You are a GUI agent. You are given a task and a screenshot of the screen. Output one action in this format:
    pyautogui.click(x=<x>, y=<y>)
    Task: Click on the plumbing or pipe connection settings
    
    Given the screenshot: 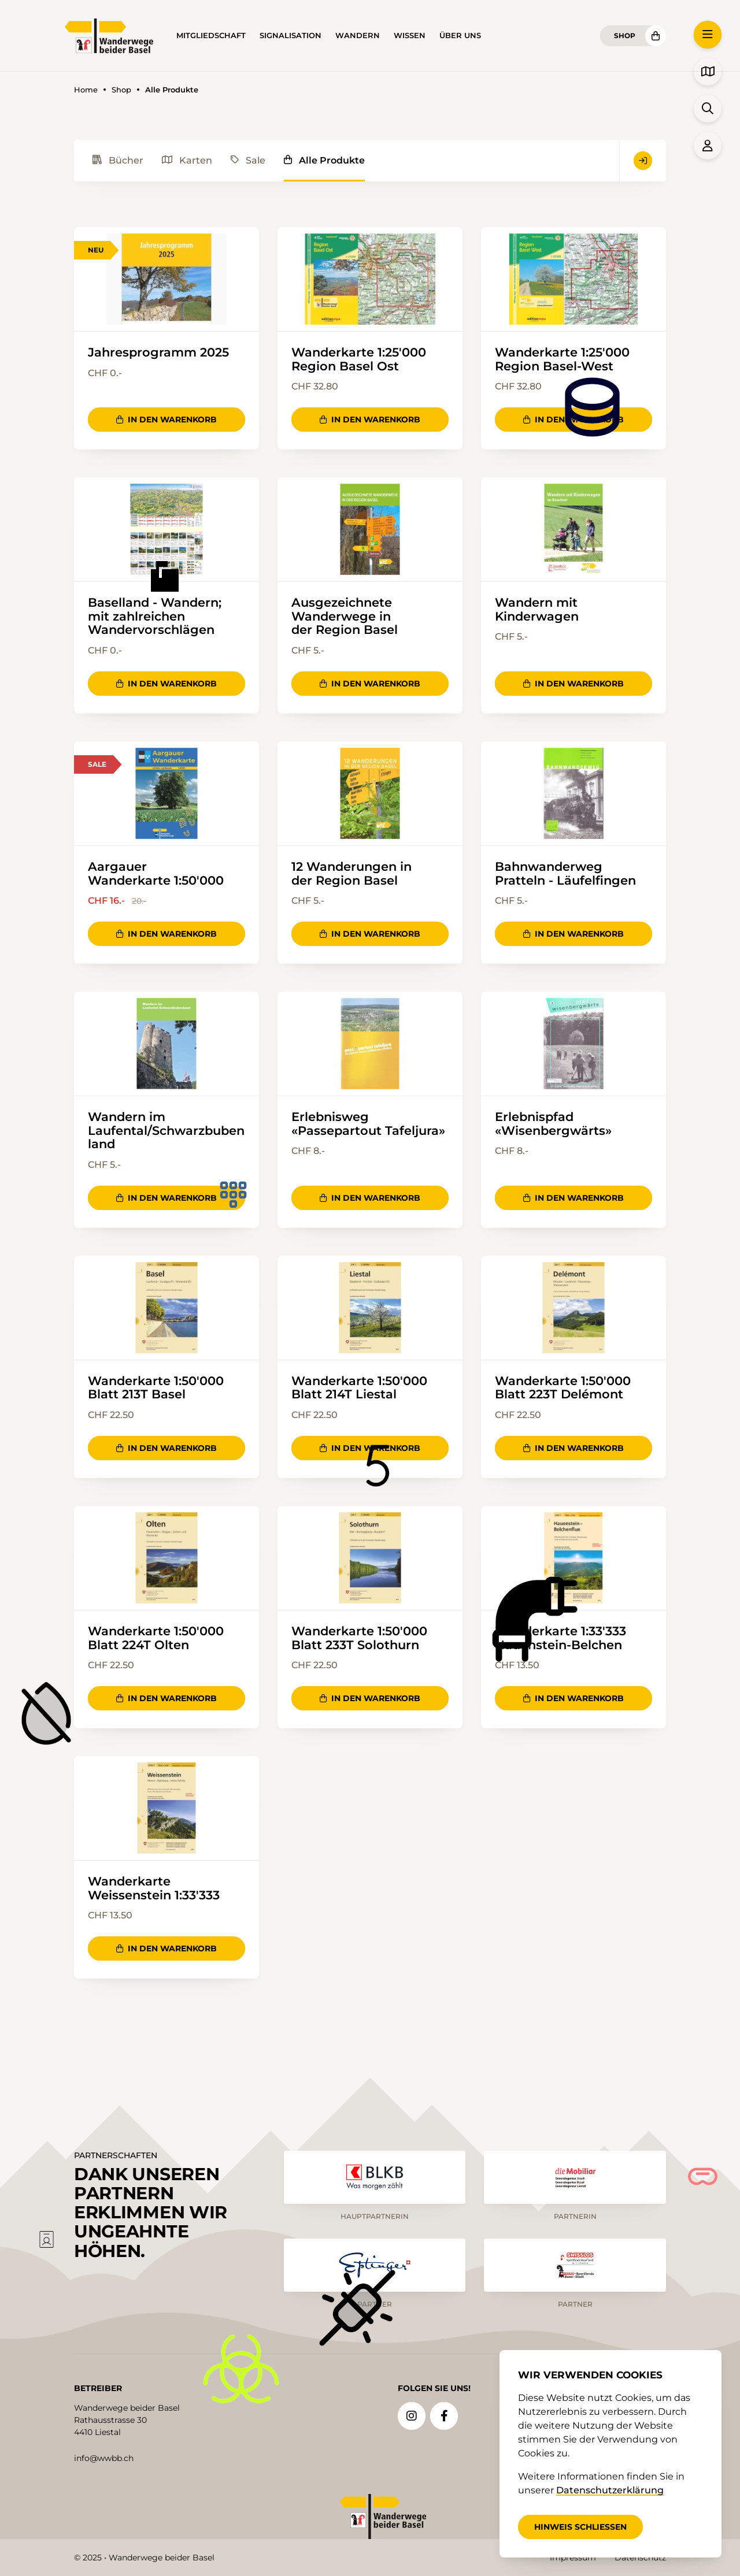 What is the action you would take?
    pyautogui.click(x=531, y=1616)
    